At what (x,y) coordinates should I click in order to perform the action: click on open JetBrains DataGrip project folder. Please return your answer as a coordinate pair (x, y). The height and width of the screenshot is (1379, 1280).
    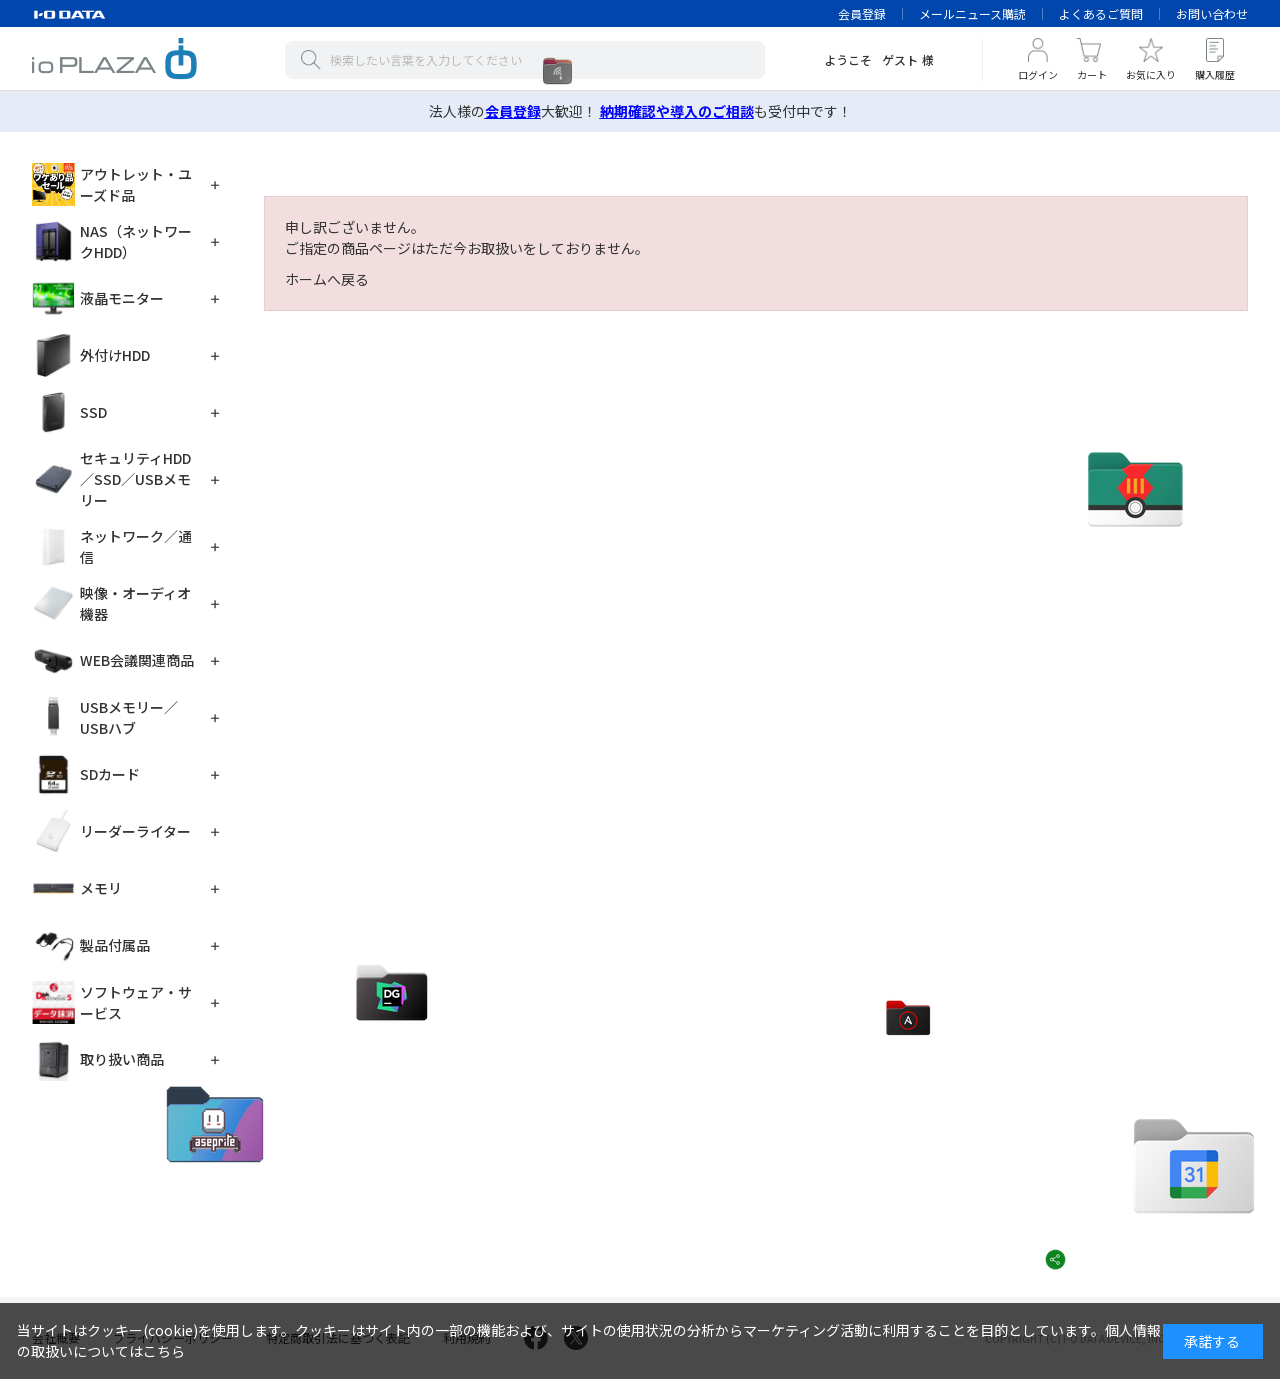
    Looking at the image, I should click on (391, 994).